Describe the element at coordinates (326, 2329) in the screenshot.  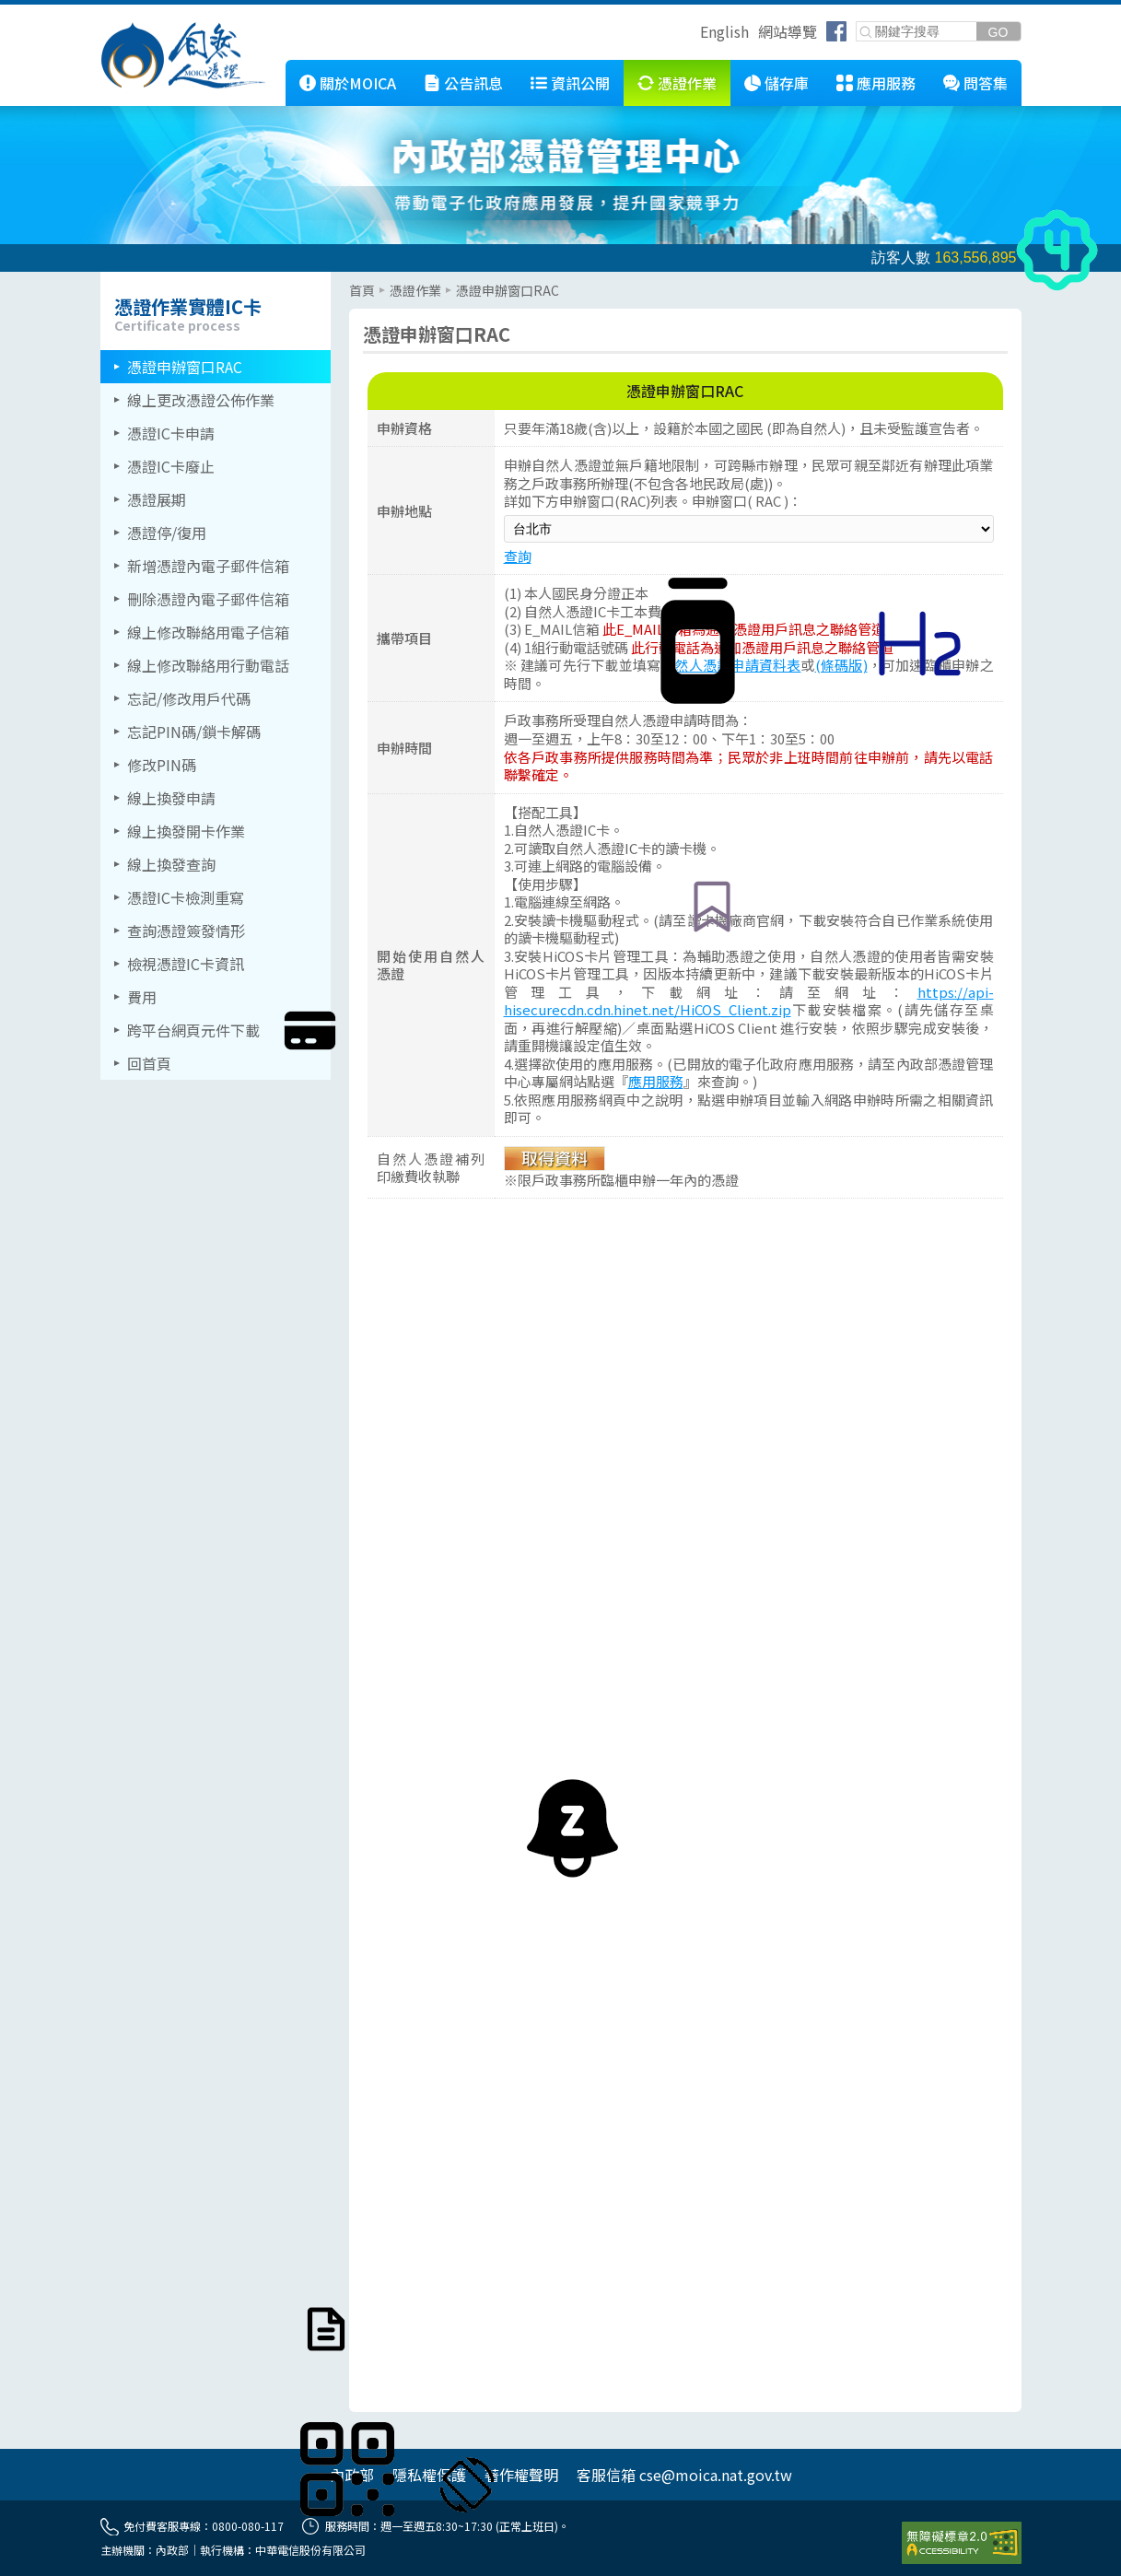
I see `view document or text file` at that location.